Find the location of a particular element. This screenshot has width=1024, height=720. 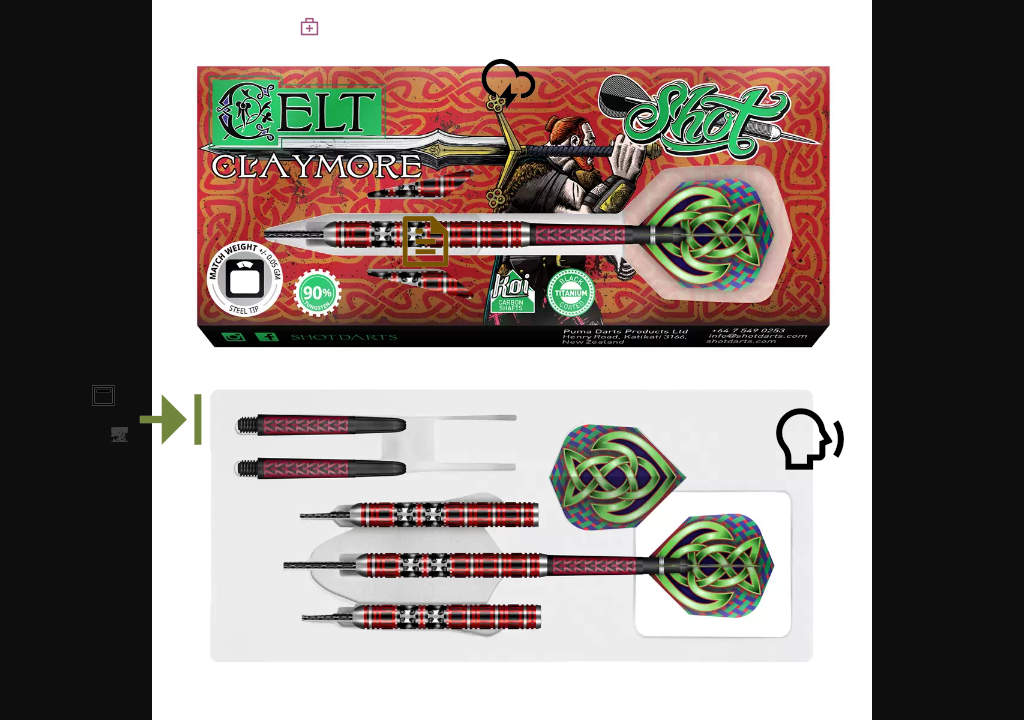

visit elsevier's academic publishing website is located at coordinates (119, 434).